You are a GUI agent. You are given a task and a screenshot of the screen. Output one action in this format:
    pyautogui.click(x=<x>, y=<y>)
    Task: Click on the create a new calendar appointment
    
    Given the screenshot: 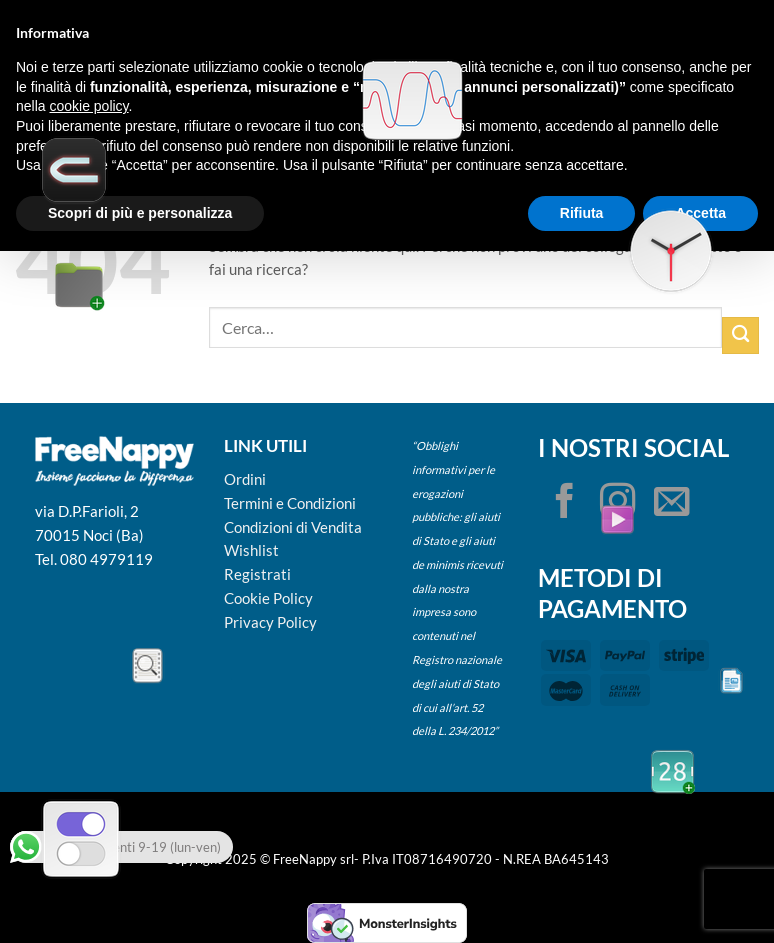 What is the action you would take?
    pyautogui.click(x=672, y=771)
    